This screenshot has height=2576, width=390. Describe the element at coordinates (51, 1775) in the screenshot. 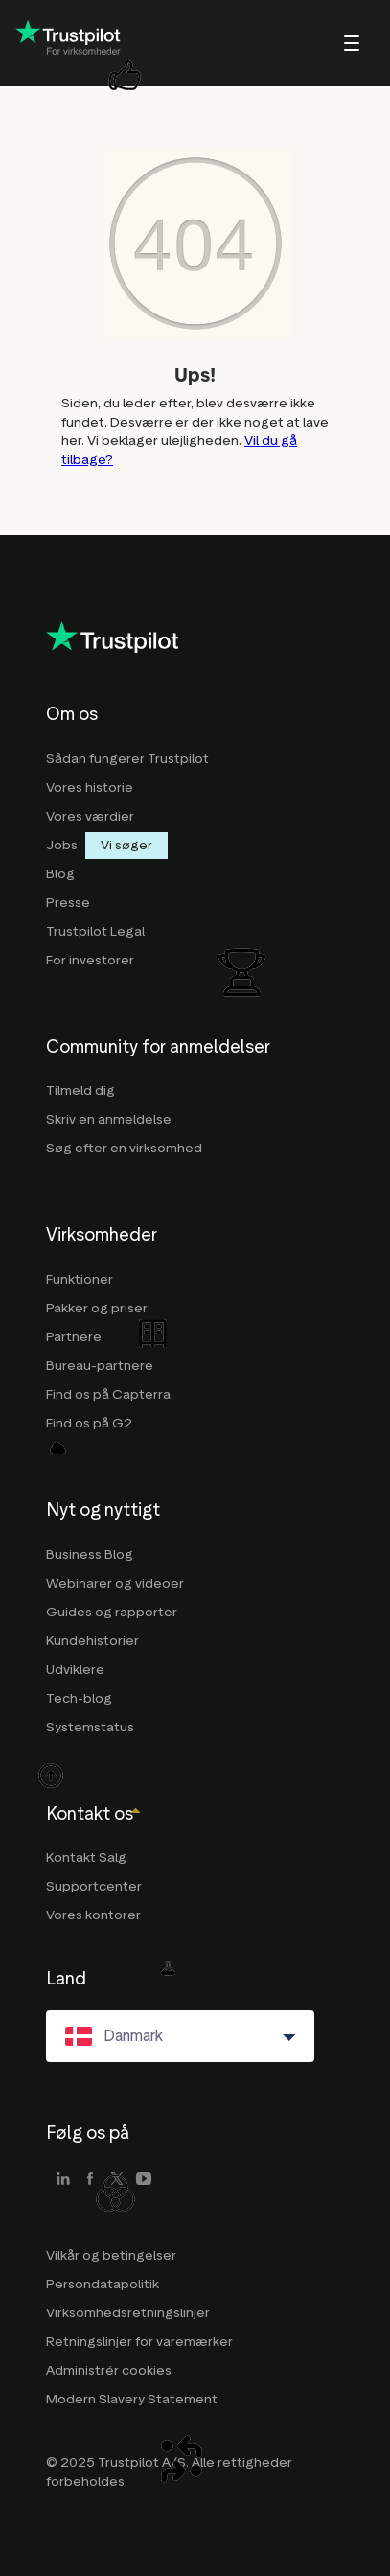

I see `scroll to top of page` at that location.